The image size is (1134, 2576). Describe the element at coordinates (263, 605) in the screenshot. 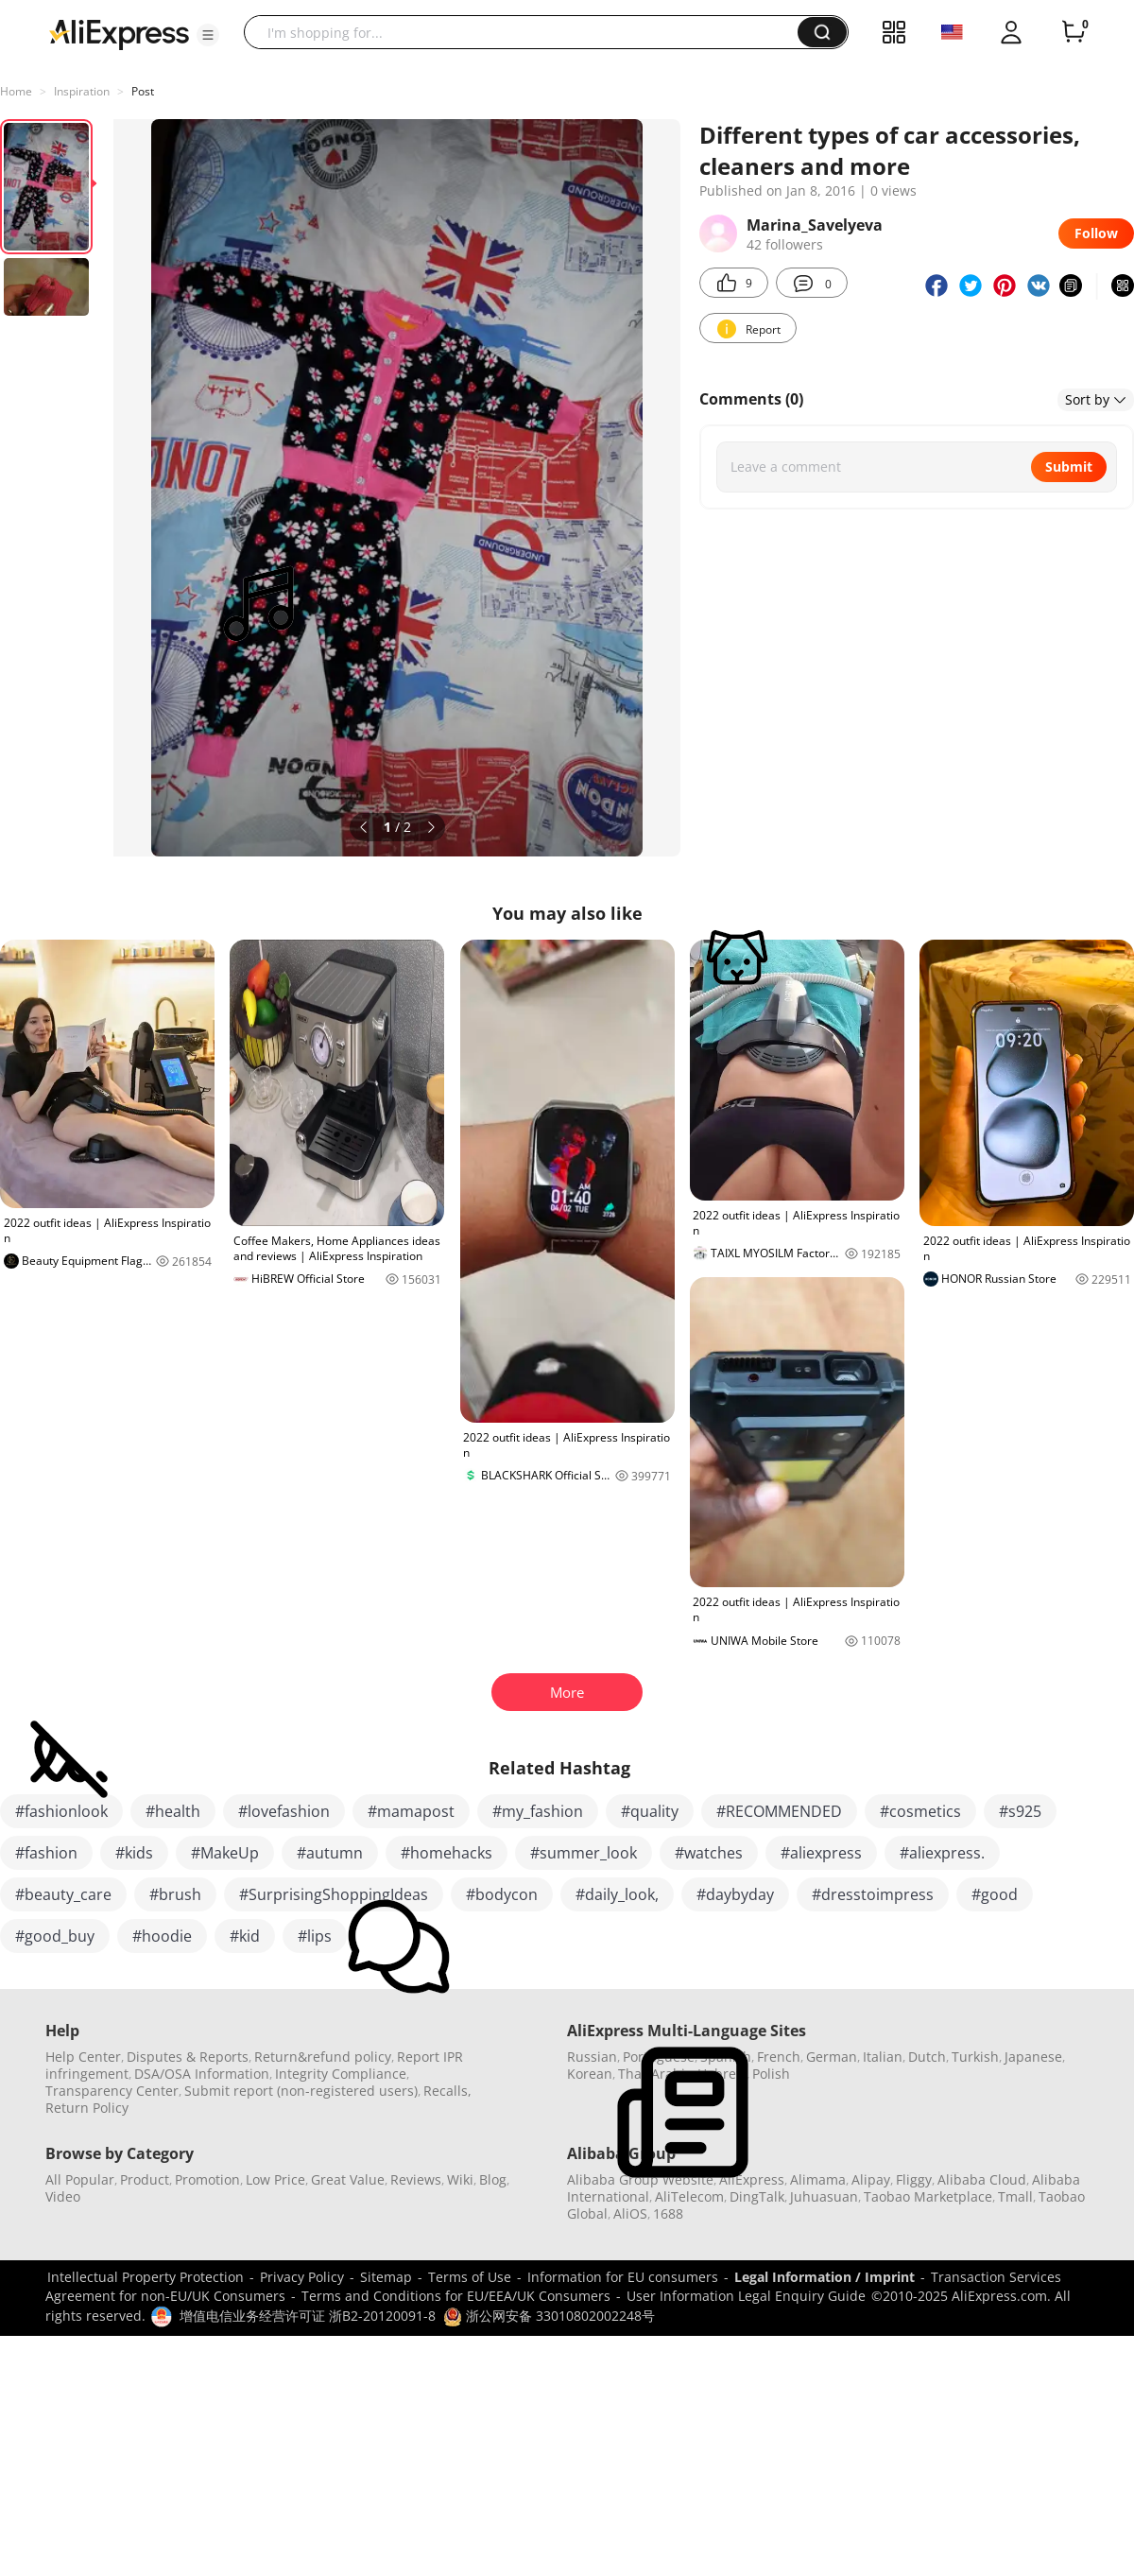

I see `access music or audio library` at that location.